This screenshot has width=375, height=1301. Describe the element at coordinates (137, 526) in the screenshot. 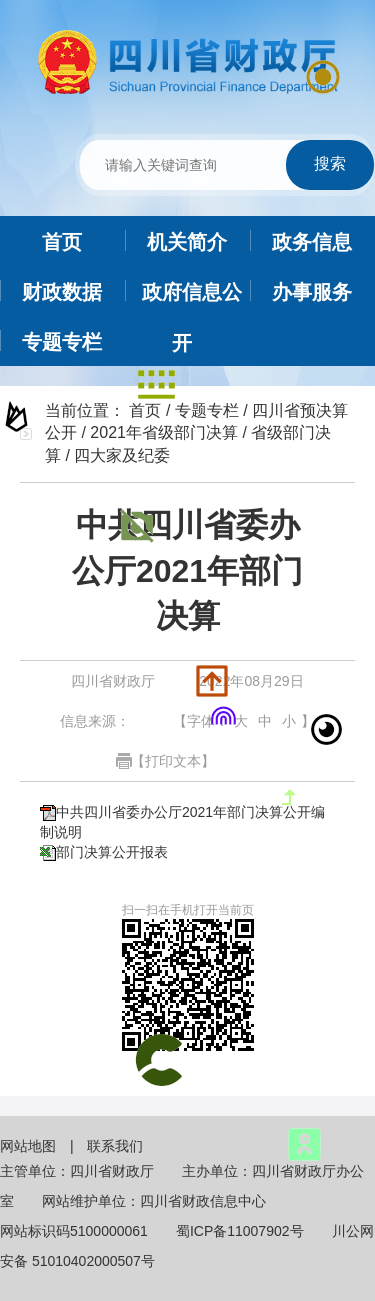

I see `camera is disabled or turned off` at that location.